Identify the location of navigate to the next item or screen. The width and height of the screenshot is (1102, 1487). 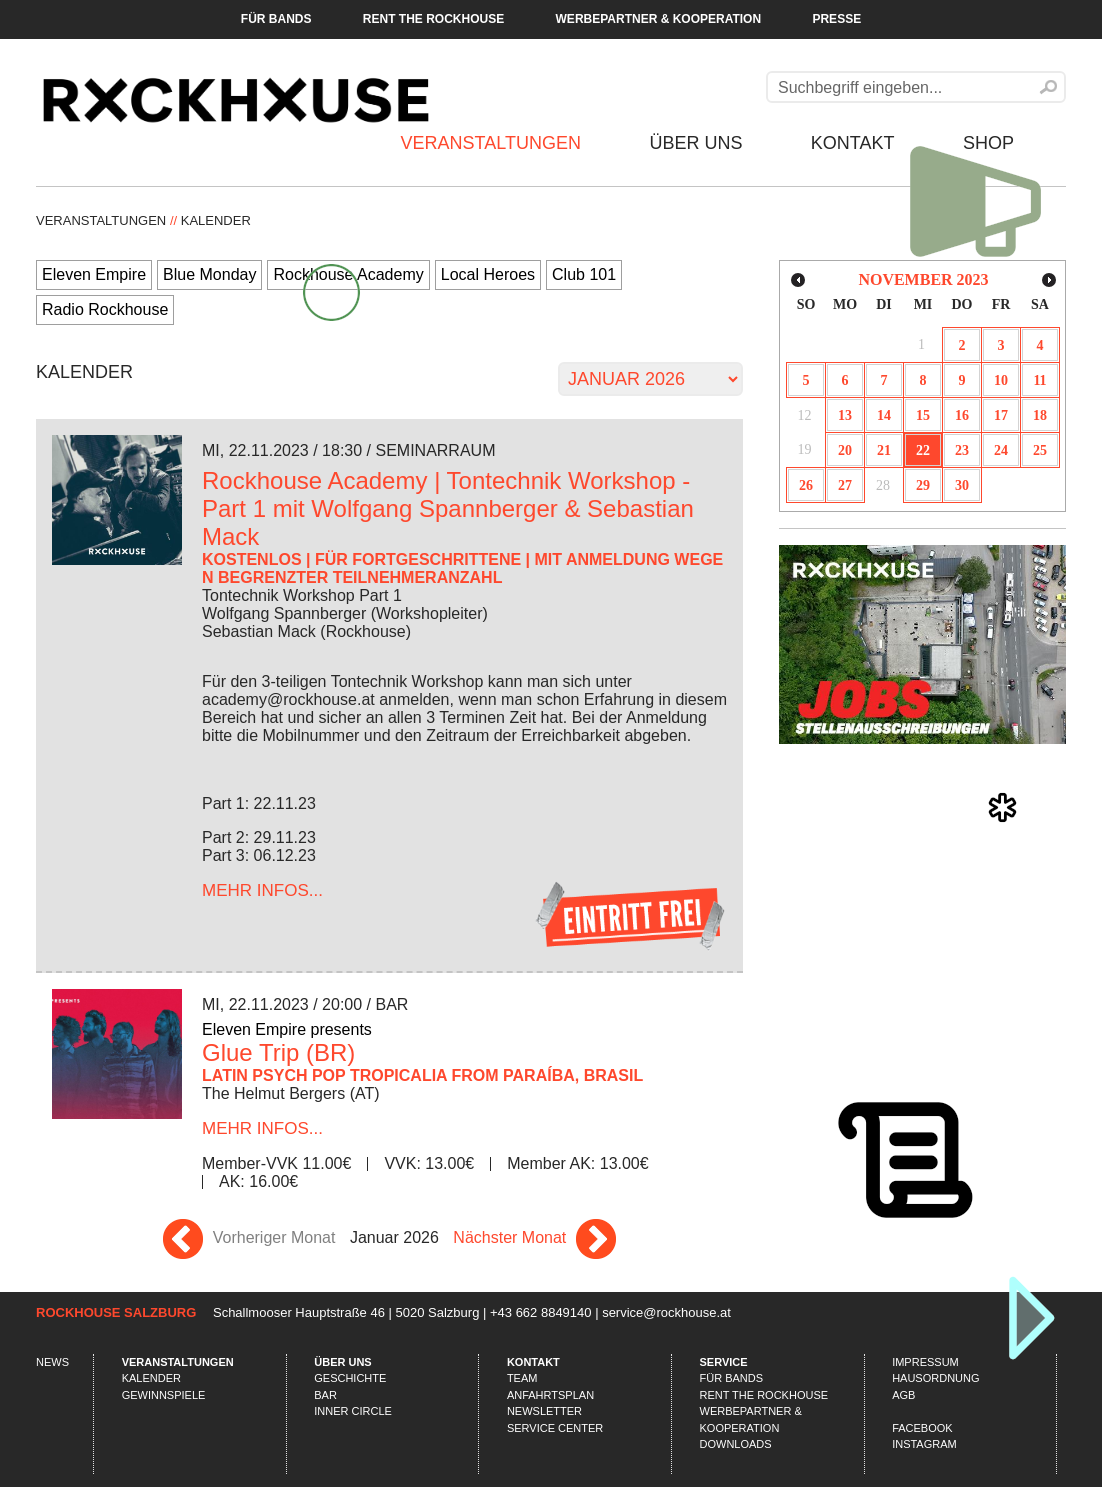
(1028, 1318).